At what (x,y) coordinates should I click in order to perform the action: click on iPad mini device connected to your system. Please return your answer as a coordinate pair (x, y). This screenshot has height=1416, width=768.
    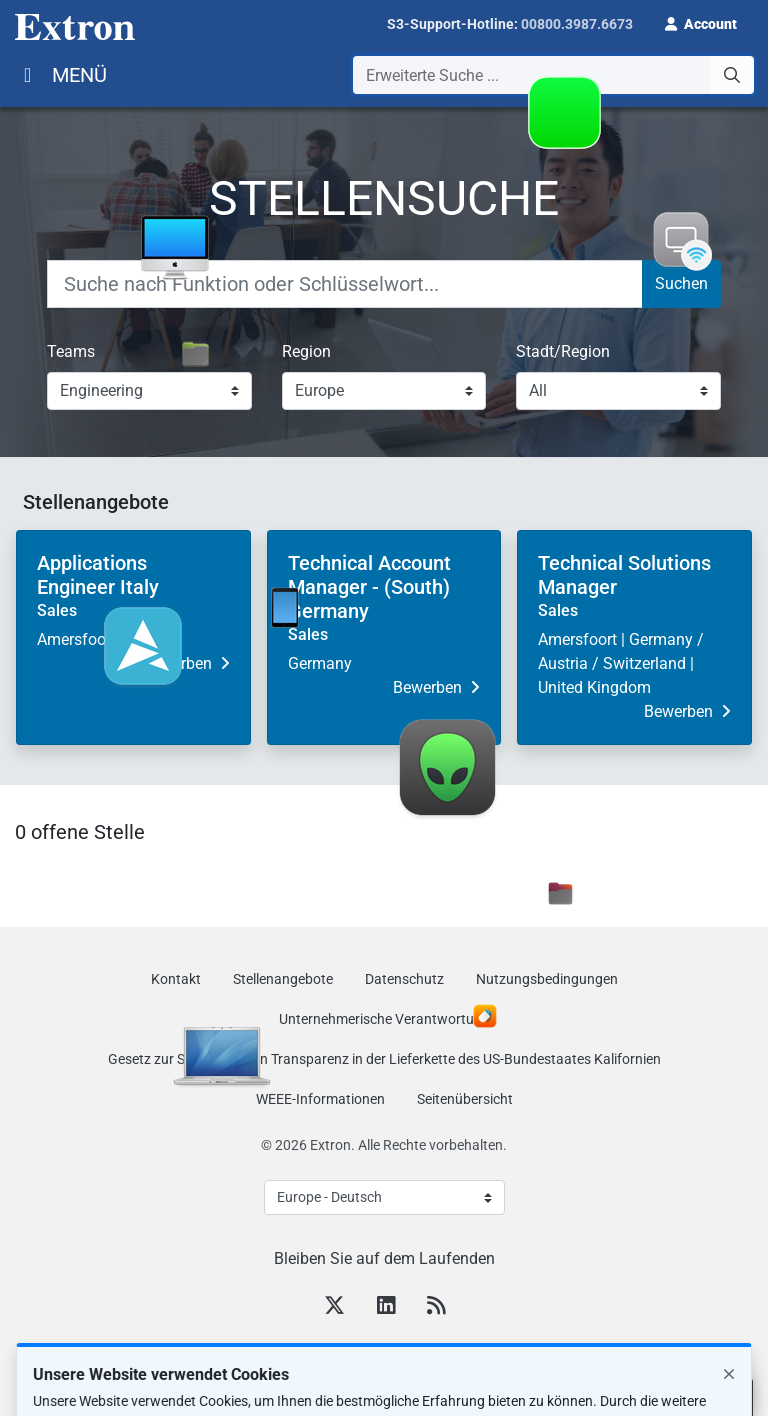
    Looking at the image, I should click on (285, 604).